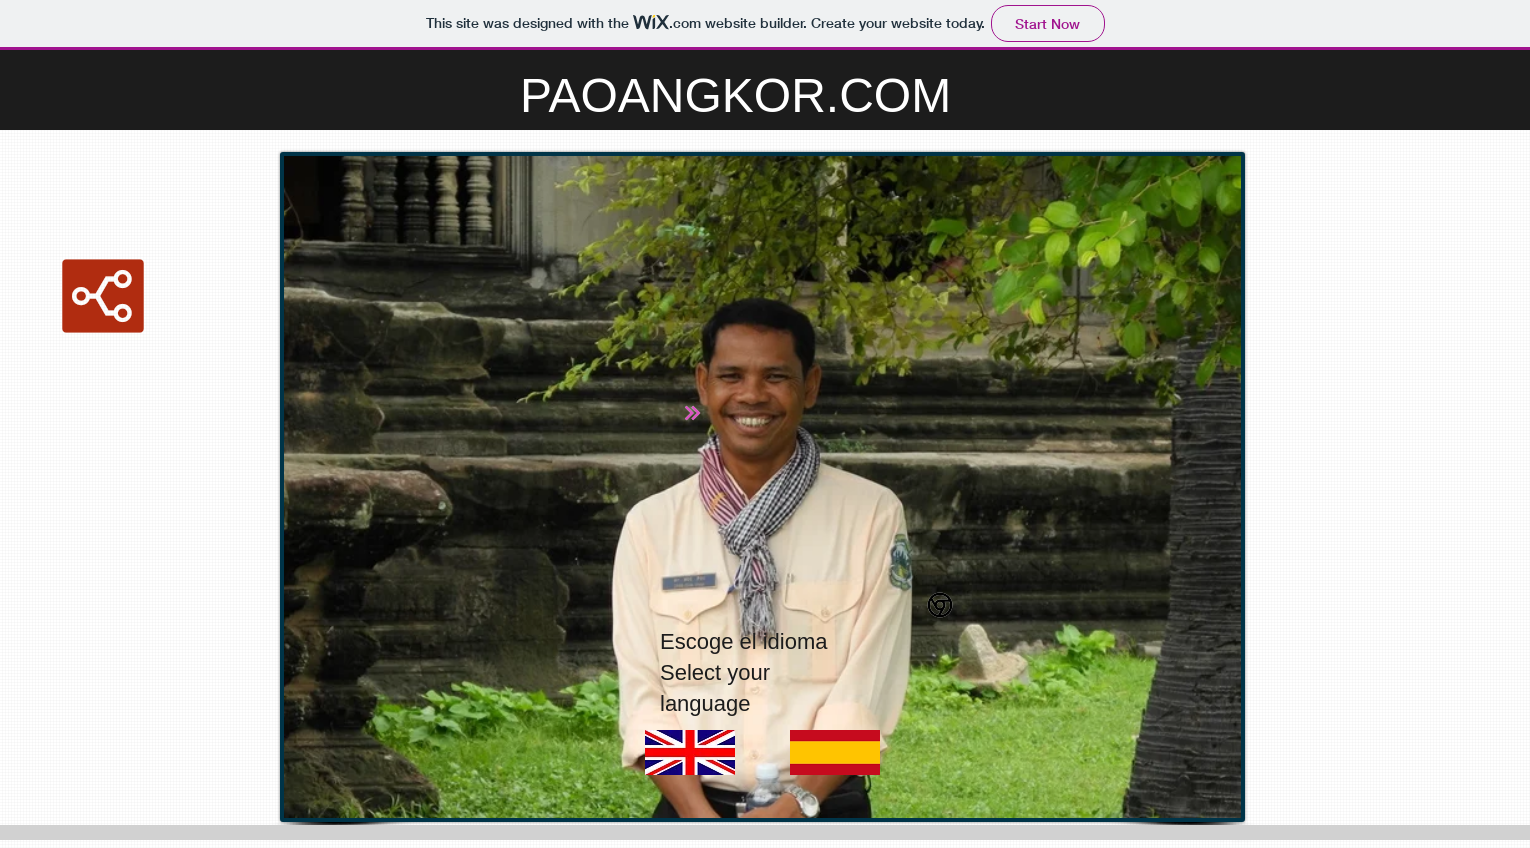  I want to click on view on StackShare, so click(103, 296).